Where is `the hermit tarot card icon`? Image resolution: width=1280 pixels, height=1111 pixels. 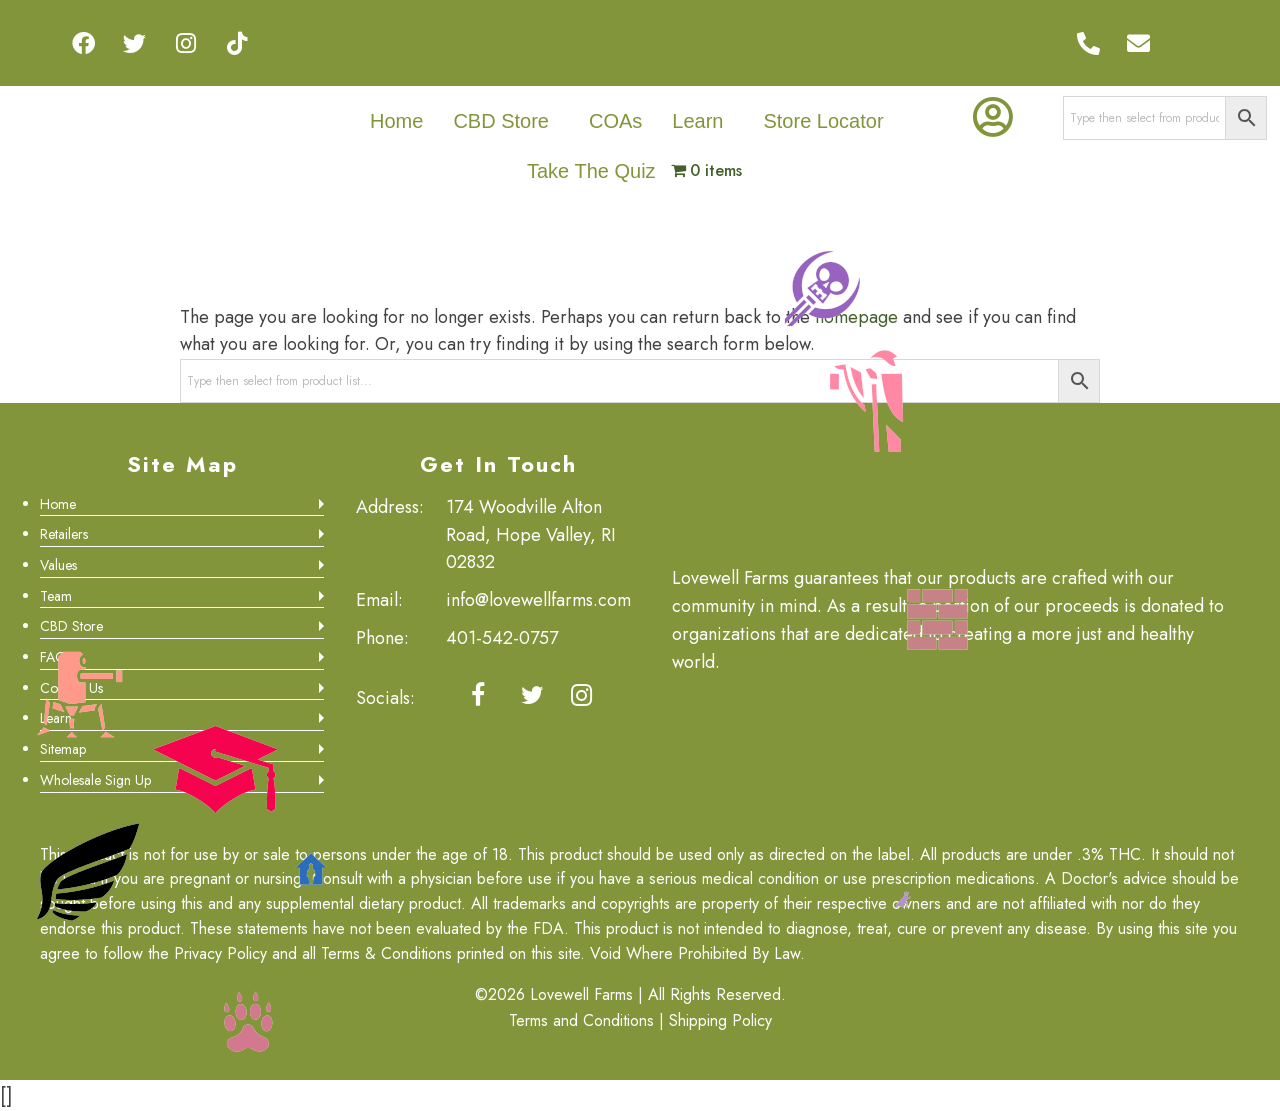 the hermit tarot card icon is located at coordinates (871, 401).